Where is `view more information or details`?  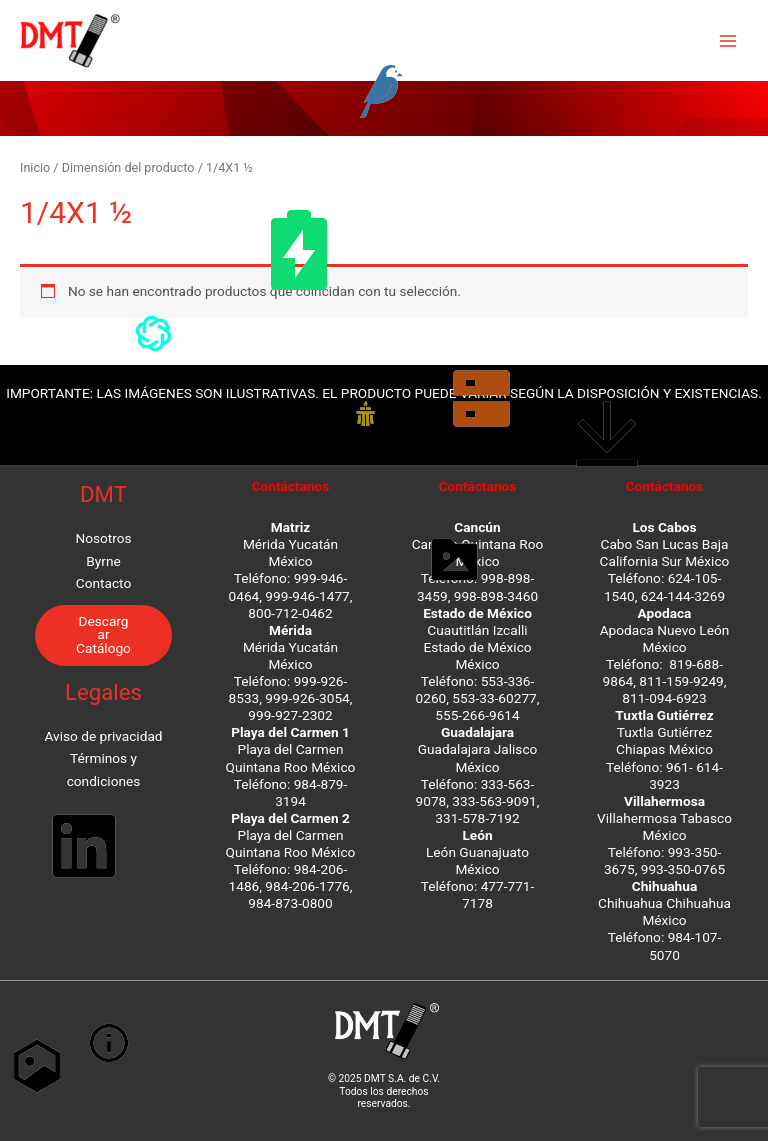 view more information or details is located at coordinates (109, 1043).